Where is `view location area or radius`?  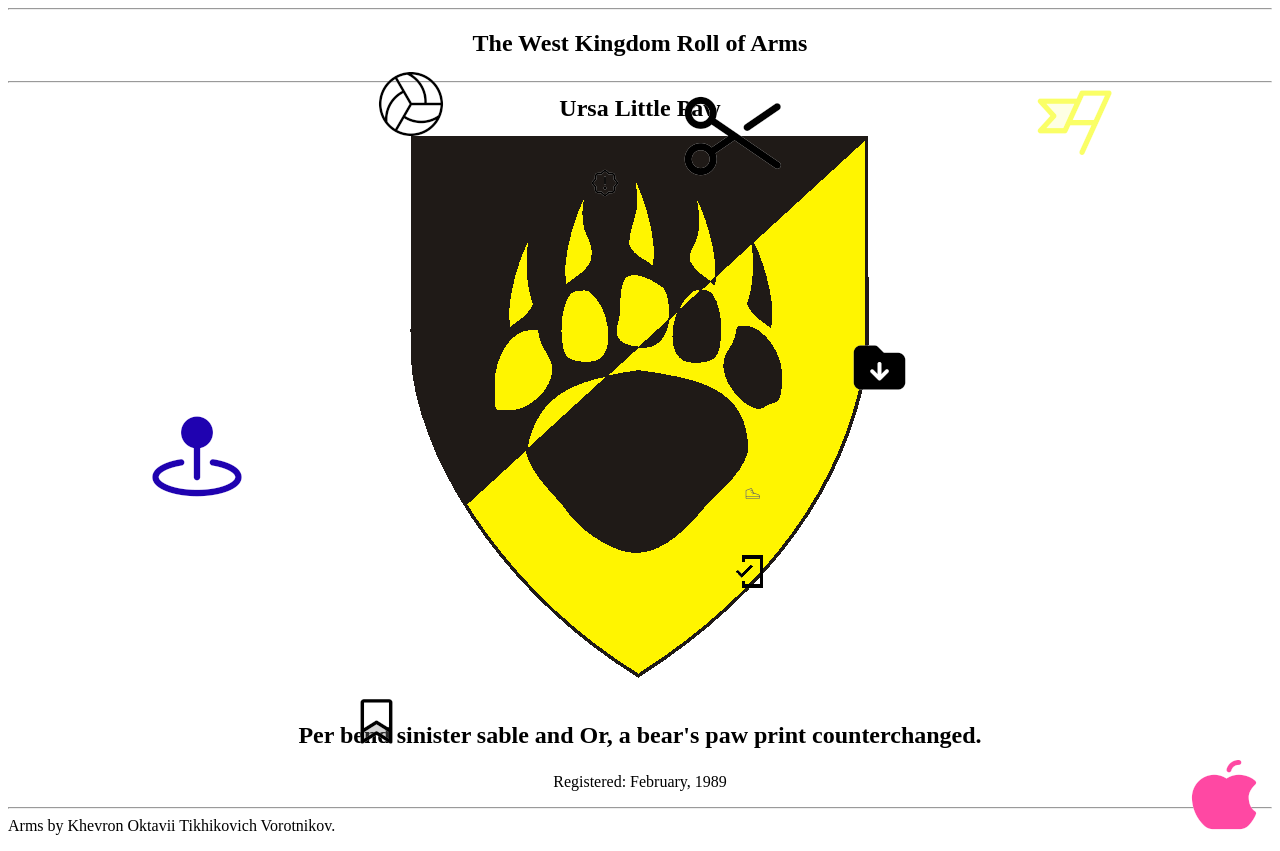 view location area or radius is located at coordinates (197, 458).